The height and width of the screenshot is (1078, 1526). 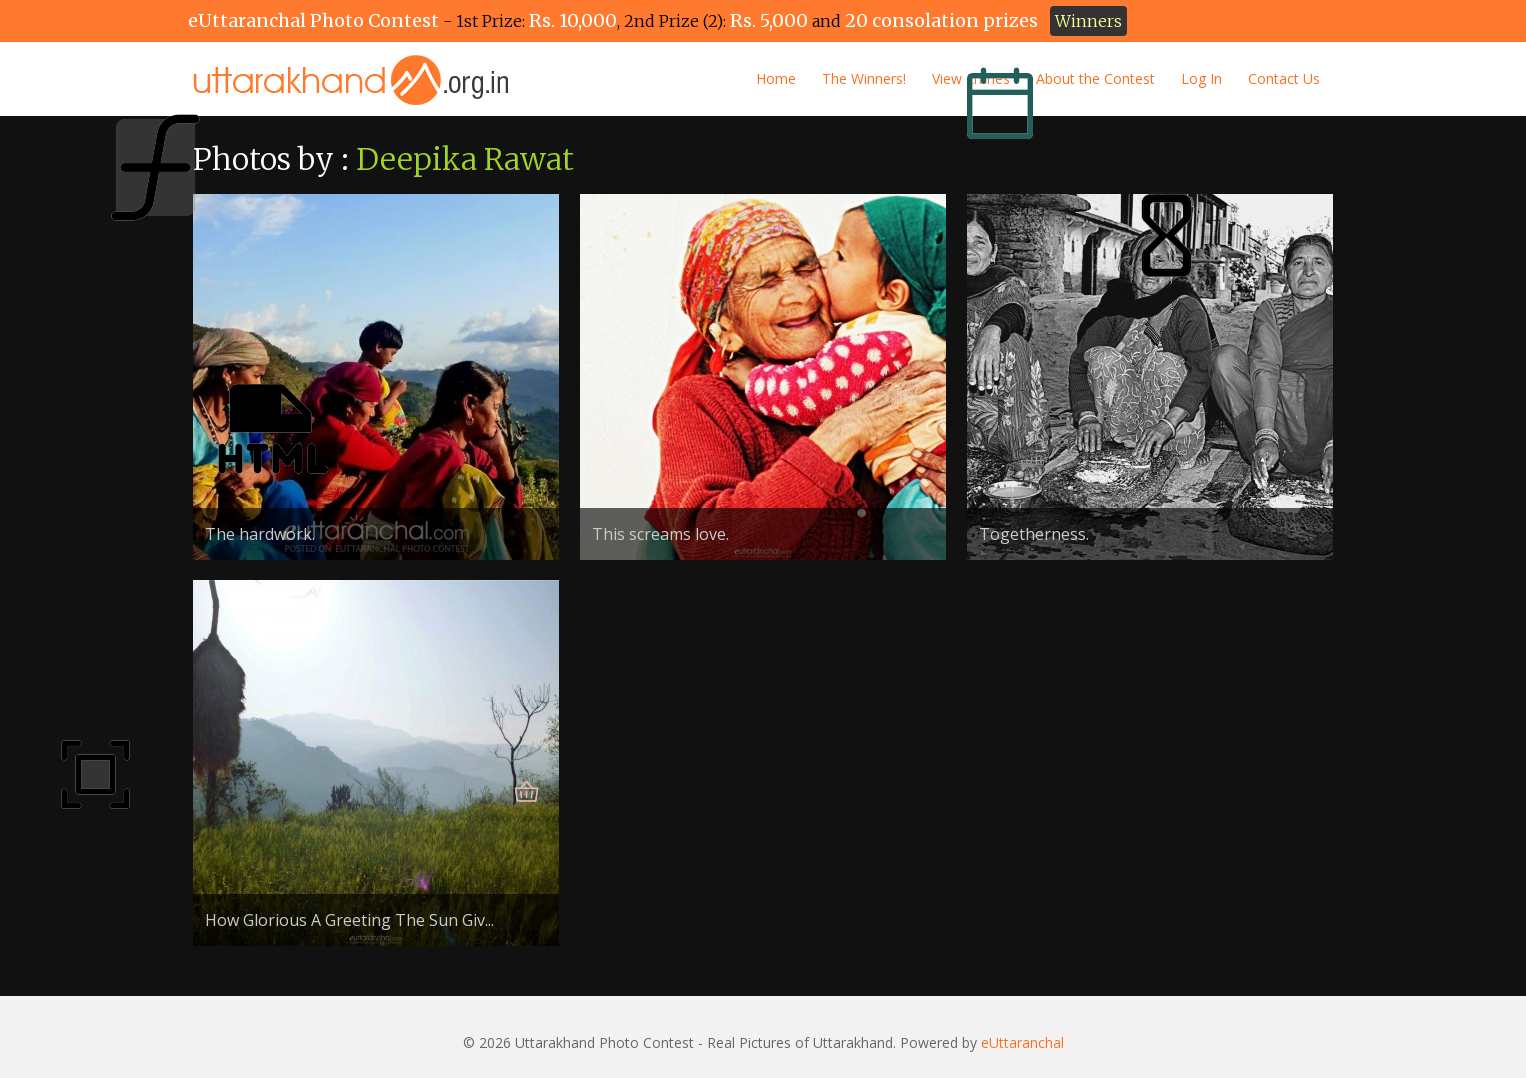 I want to click on scan a document or QR code, so click(x=95, y=774).